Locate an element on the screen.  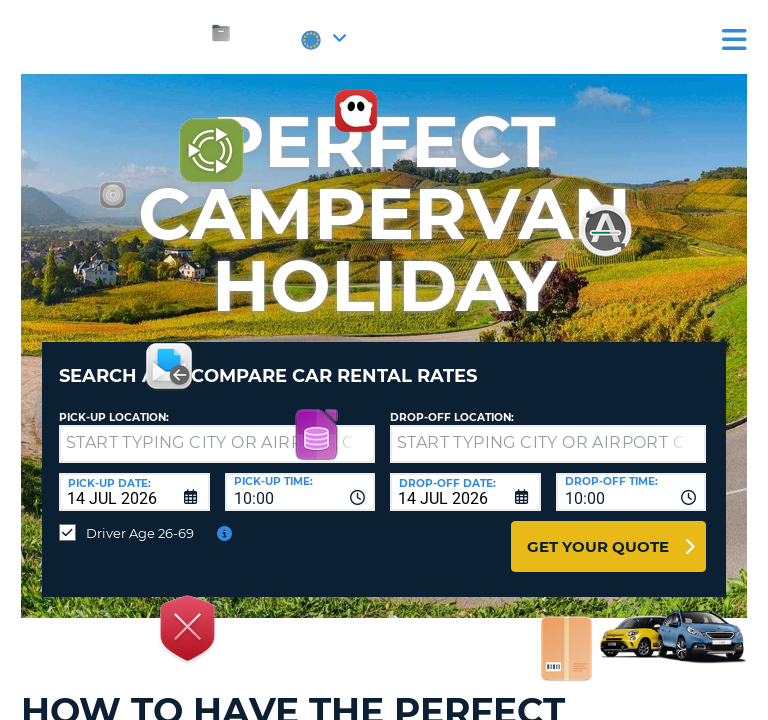
import contacts or data into kontact is located at coordinates (169, 366).